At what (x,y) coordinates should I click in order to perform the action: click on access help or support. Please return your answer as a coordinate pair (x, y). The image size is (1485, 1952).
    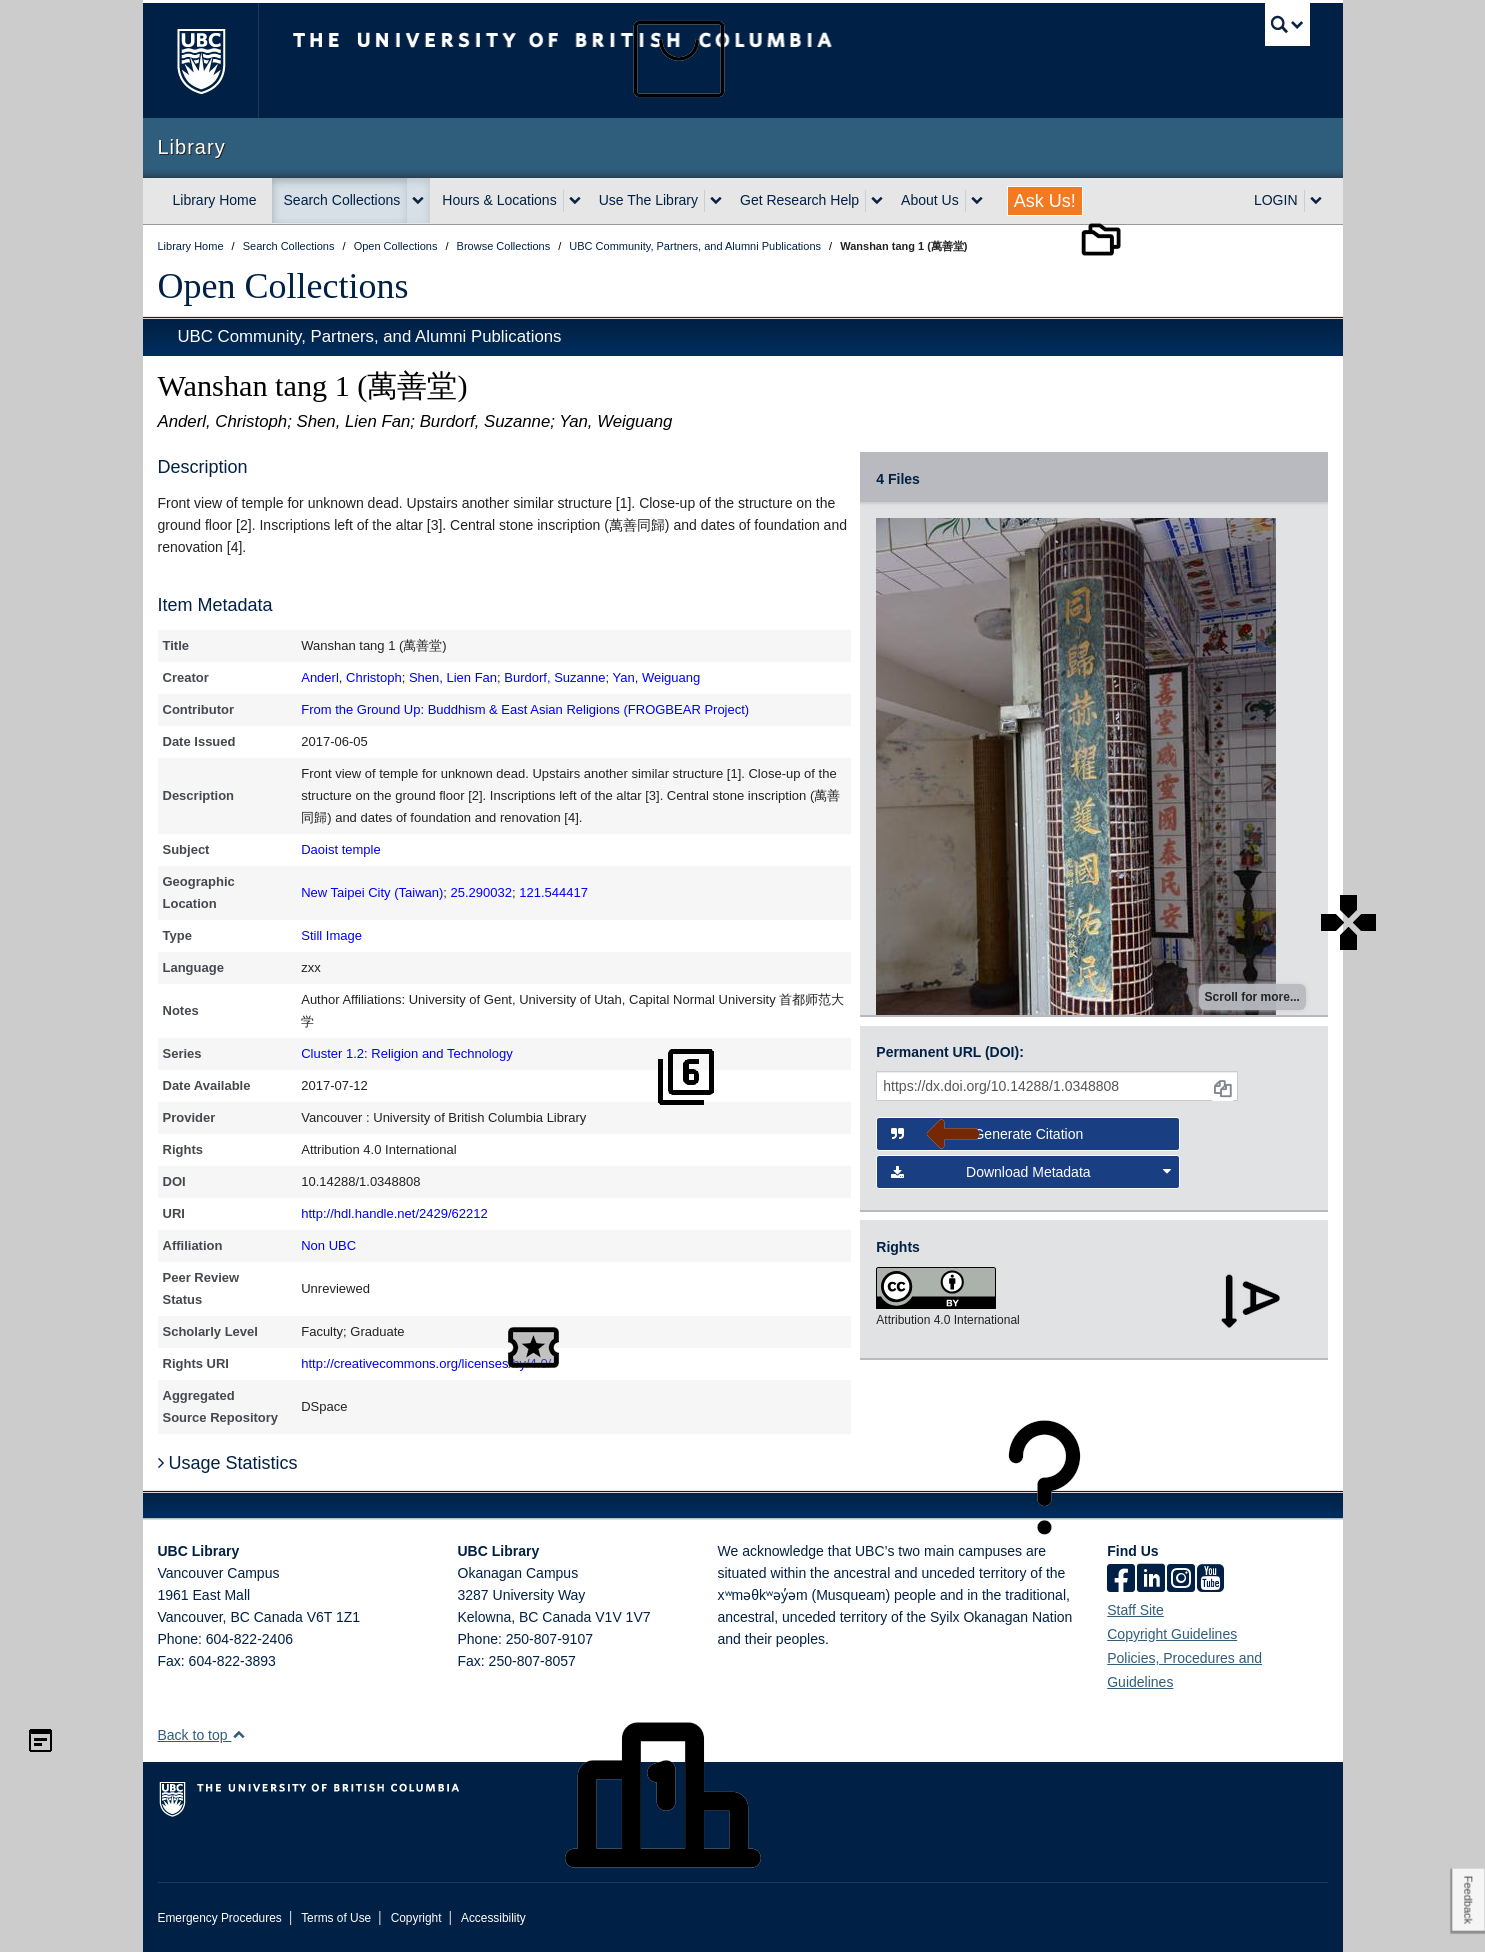
    Looking at the image, I should click on (1044, 1477).